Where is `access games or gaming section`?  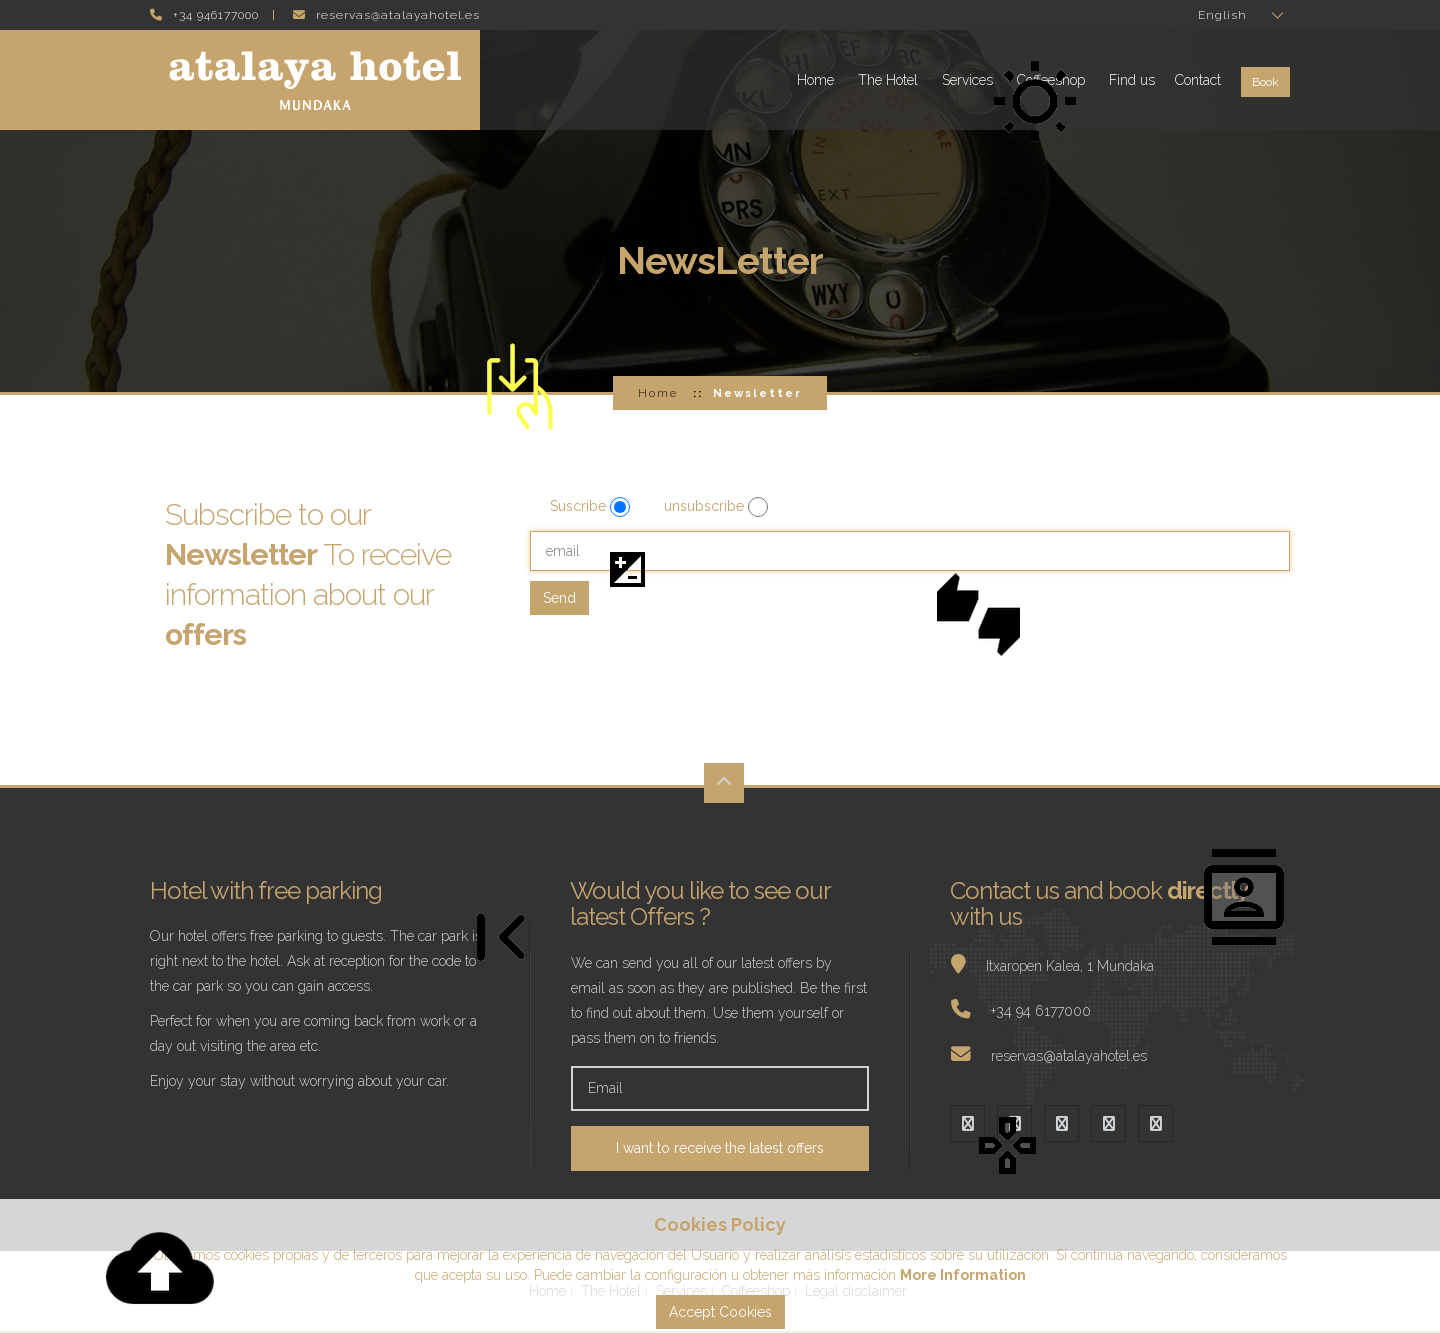 access games or gaming section is located at coordinates (1007, 1145).